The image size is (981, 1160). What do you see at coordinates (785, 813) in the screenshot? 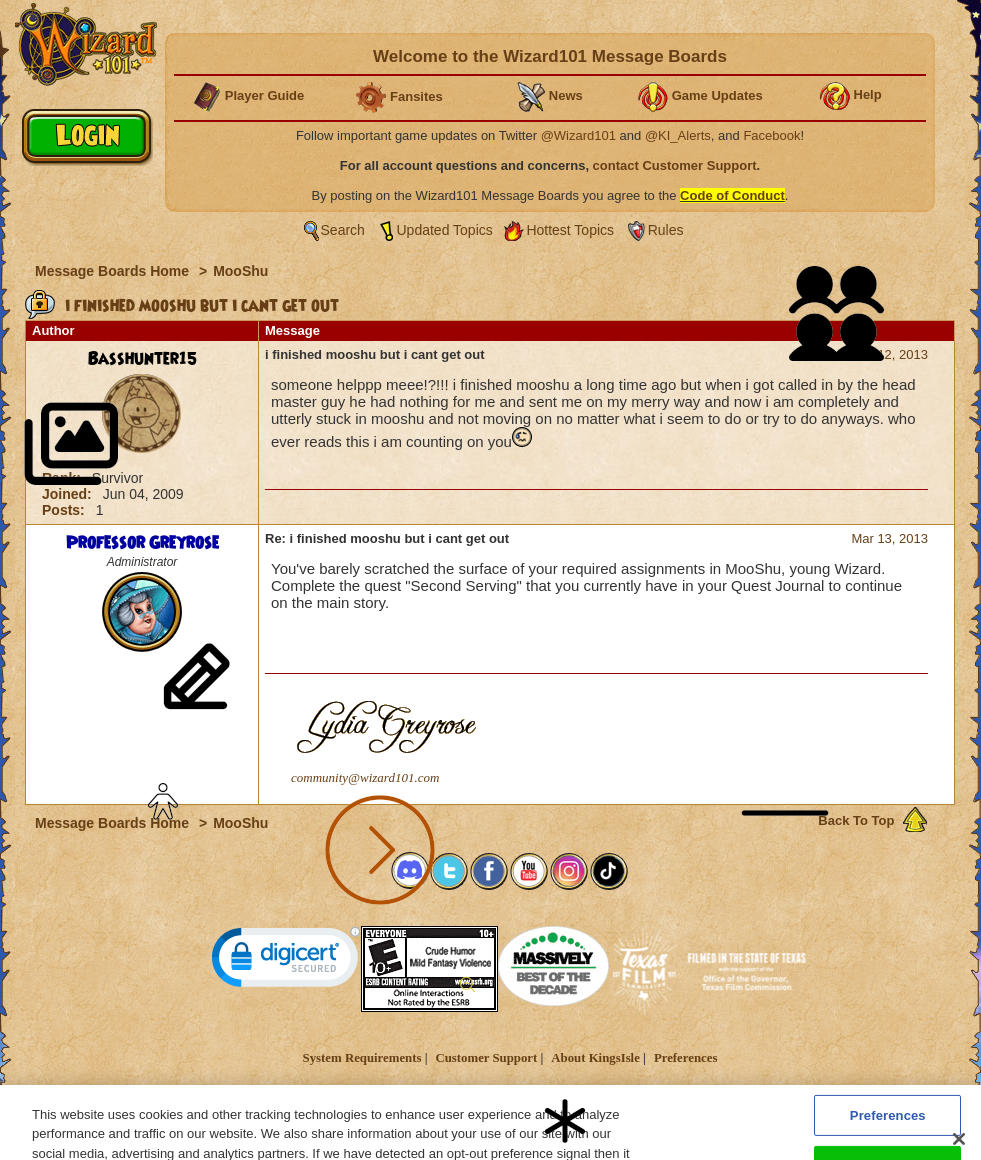
I see `decrease quantity or value` at bounding box center [785, 813].